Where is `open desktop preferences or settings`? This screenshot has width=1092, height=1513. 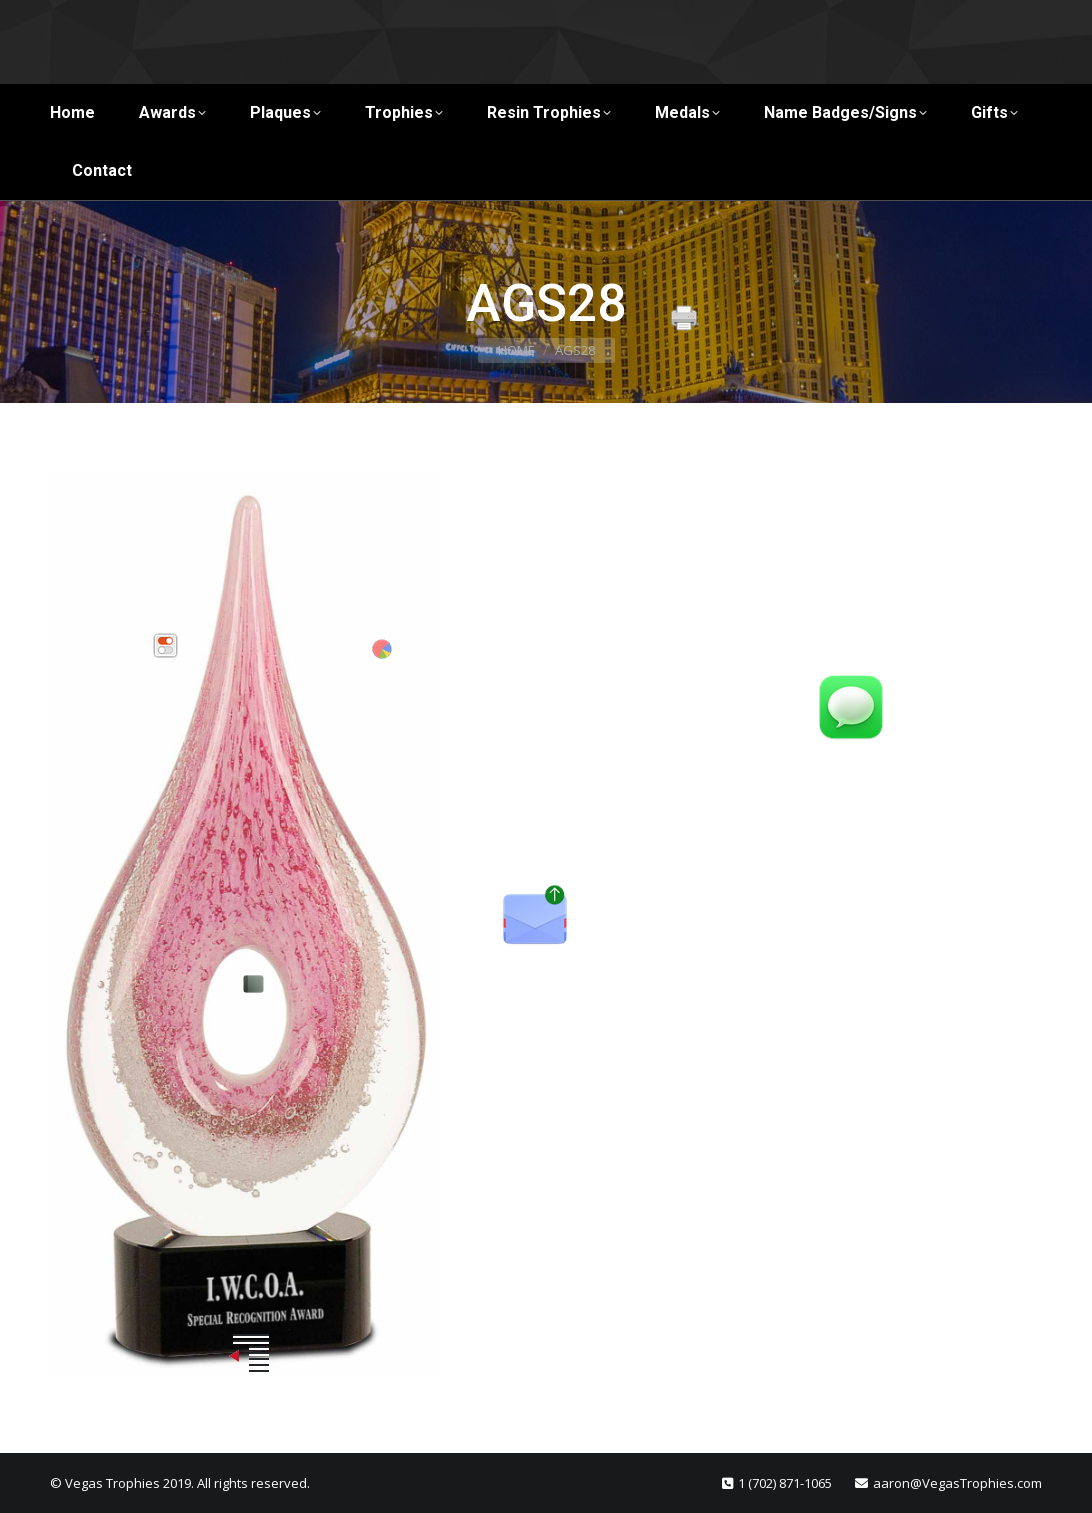 open desktop preferences or settings is located at coordinates (165, 645).